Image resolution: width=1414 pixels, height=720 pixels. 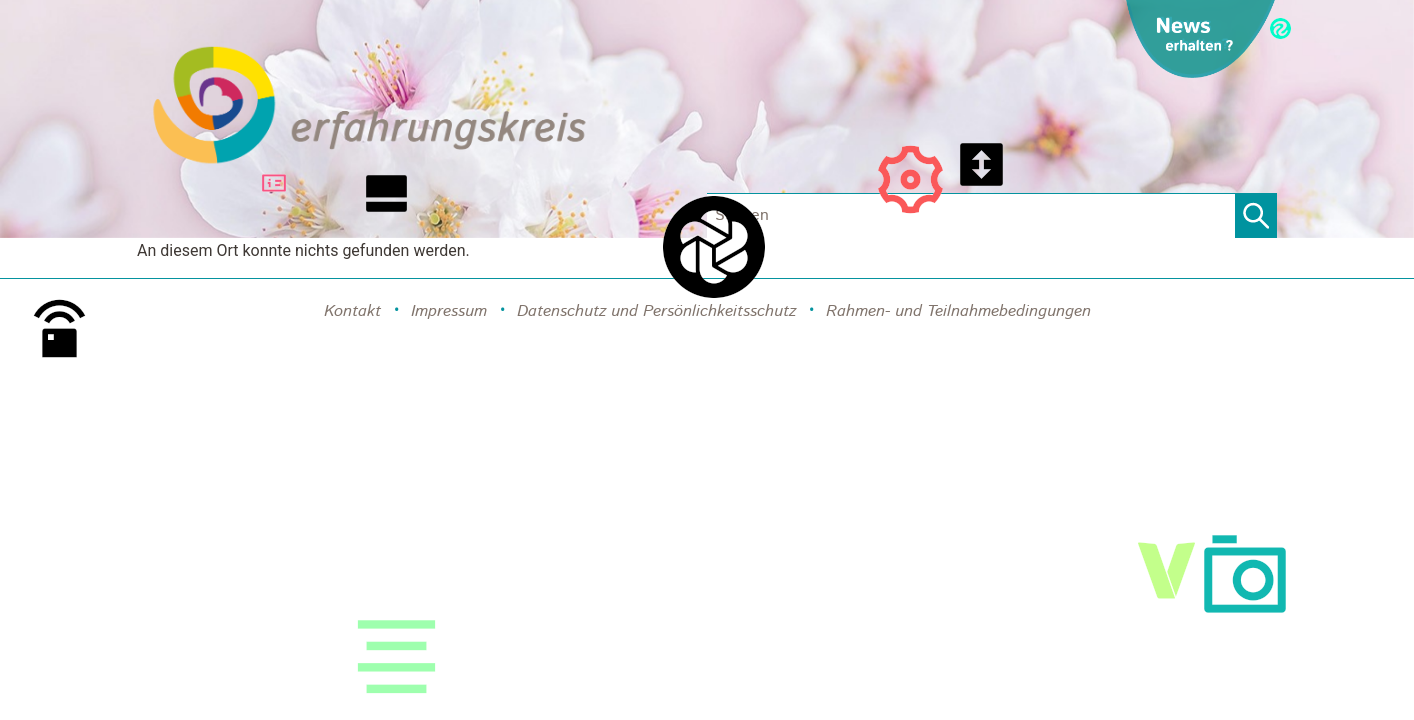 What do you see at coordinates (274, 183) in the screenshot?
I see `view contact or business card details` at bounding box center [274, 183].